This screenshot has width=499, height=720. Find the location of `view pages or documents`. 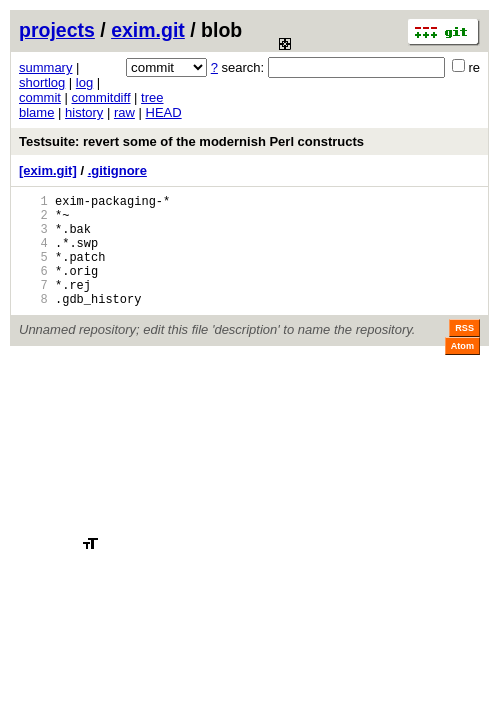

view pages or documents is located at coordinates (285, 44).